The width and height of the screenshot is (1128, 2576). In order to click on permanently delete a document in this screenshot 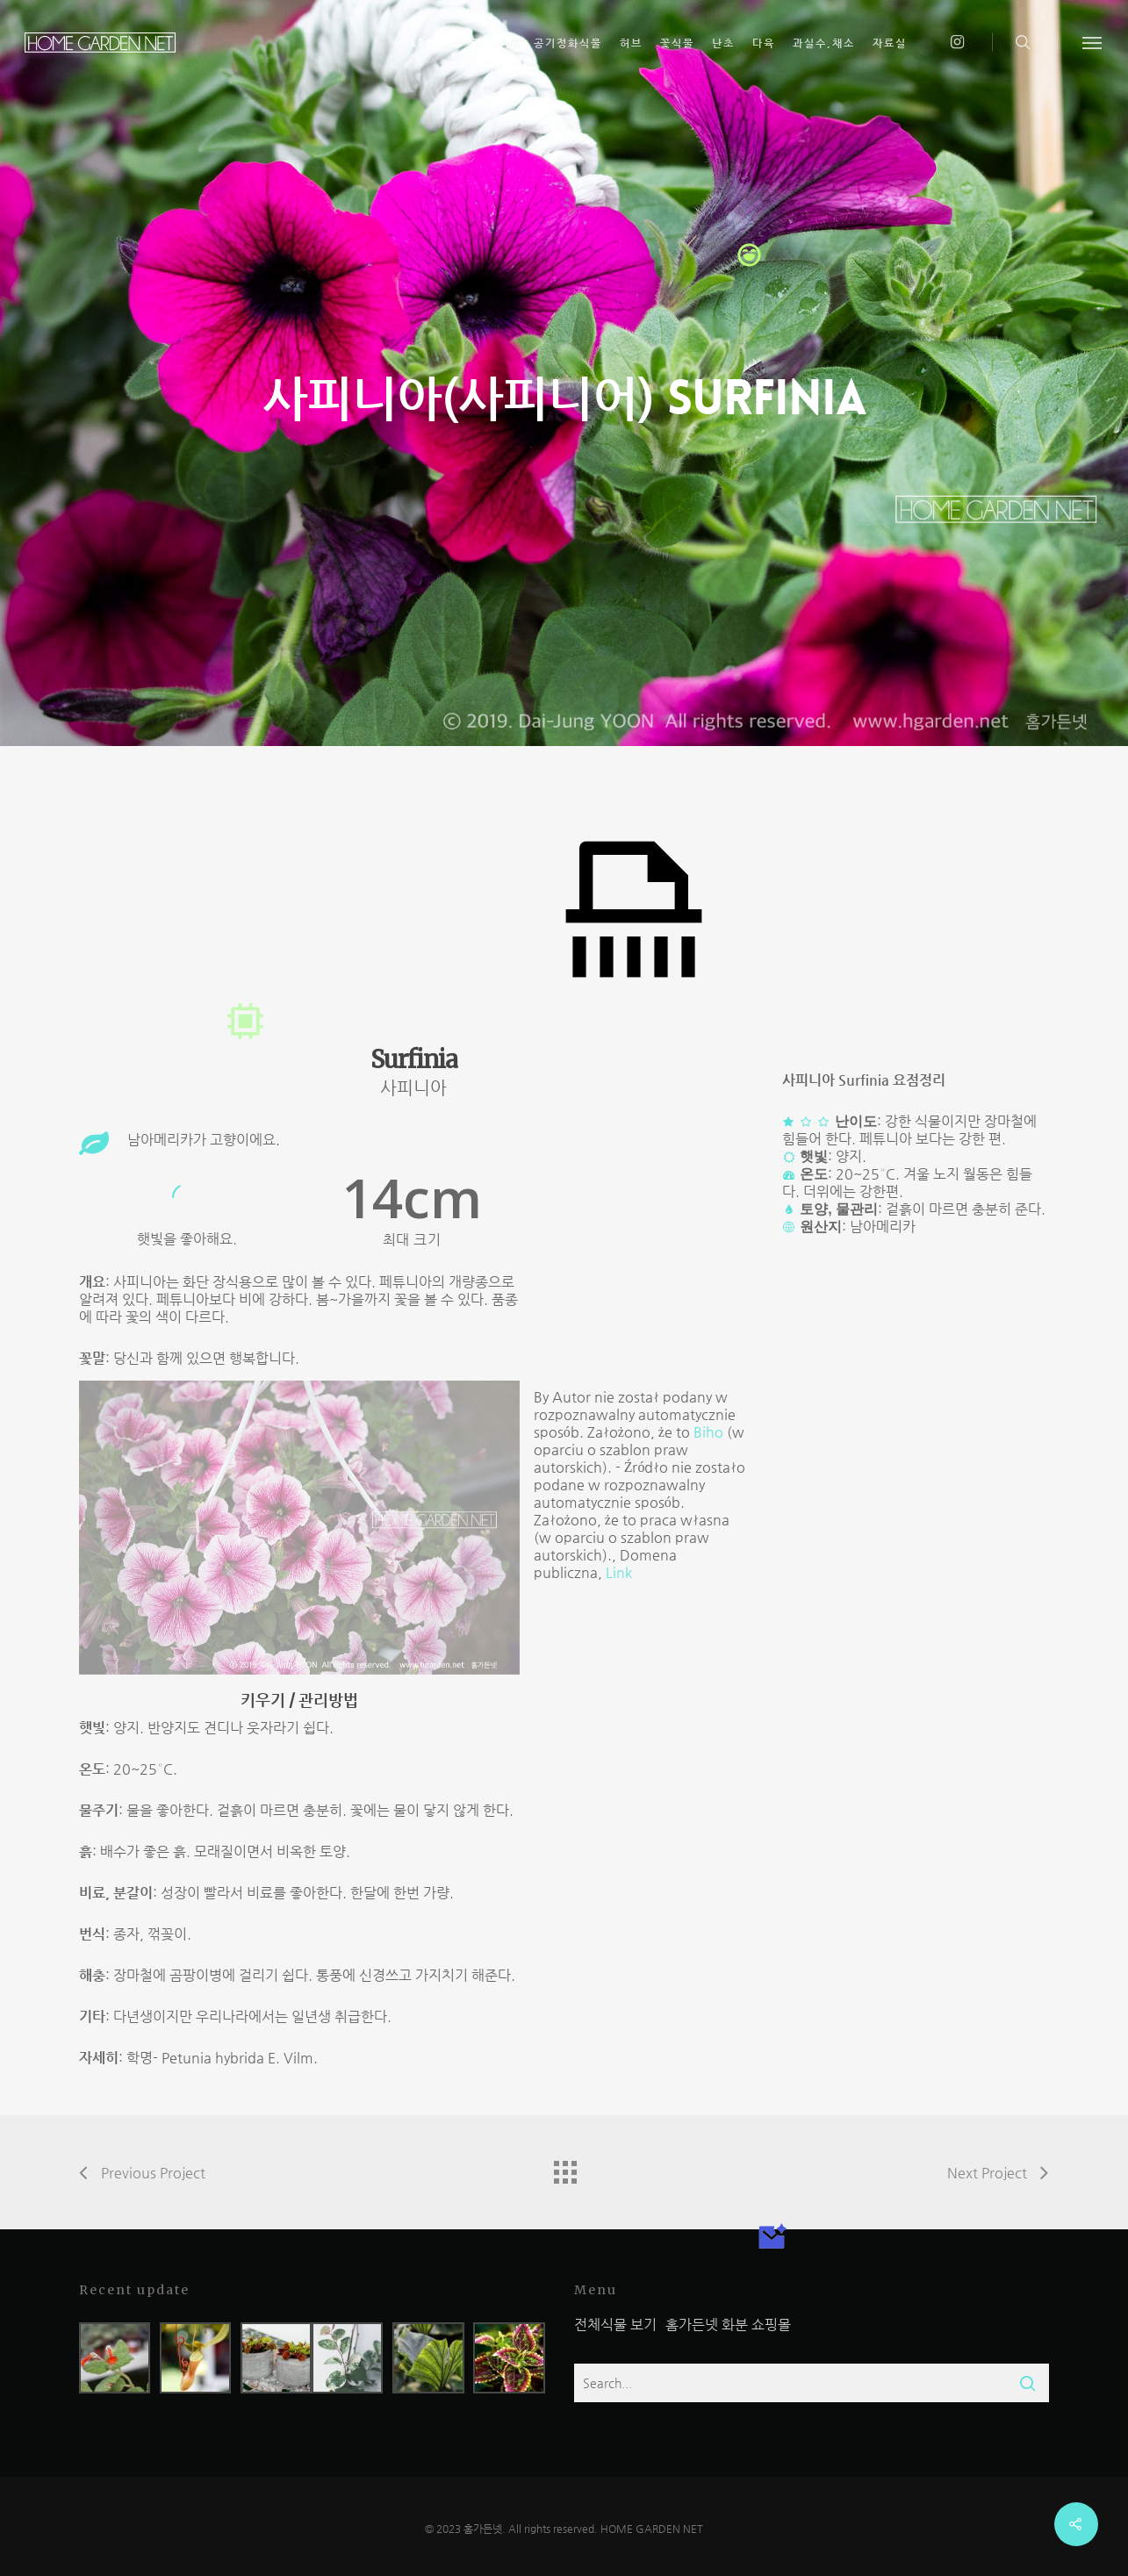, I will do `click(634, 909)`.